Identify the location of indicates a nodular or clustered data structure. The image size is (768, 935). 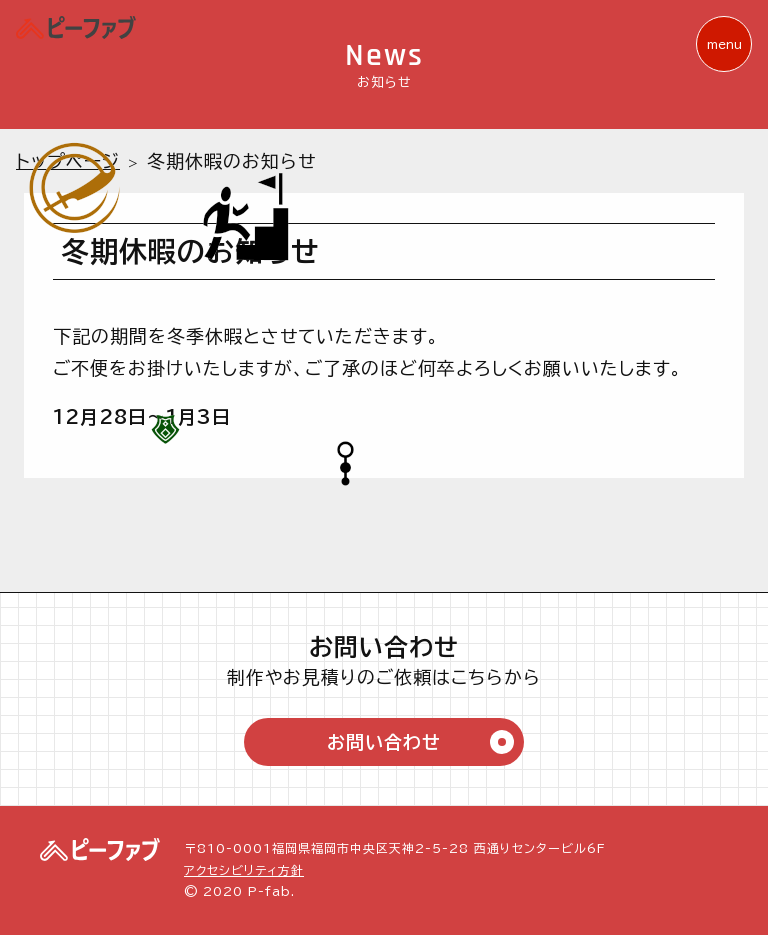
(345, 463).